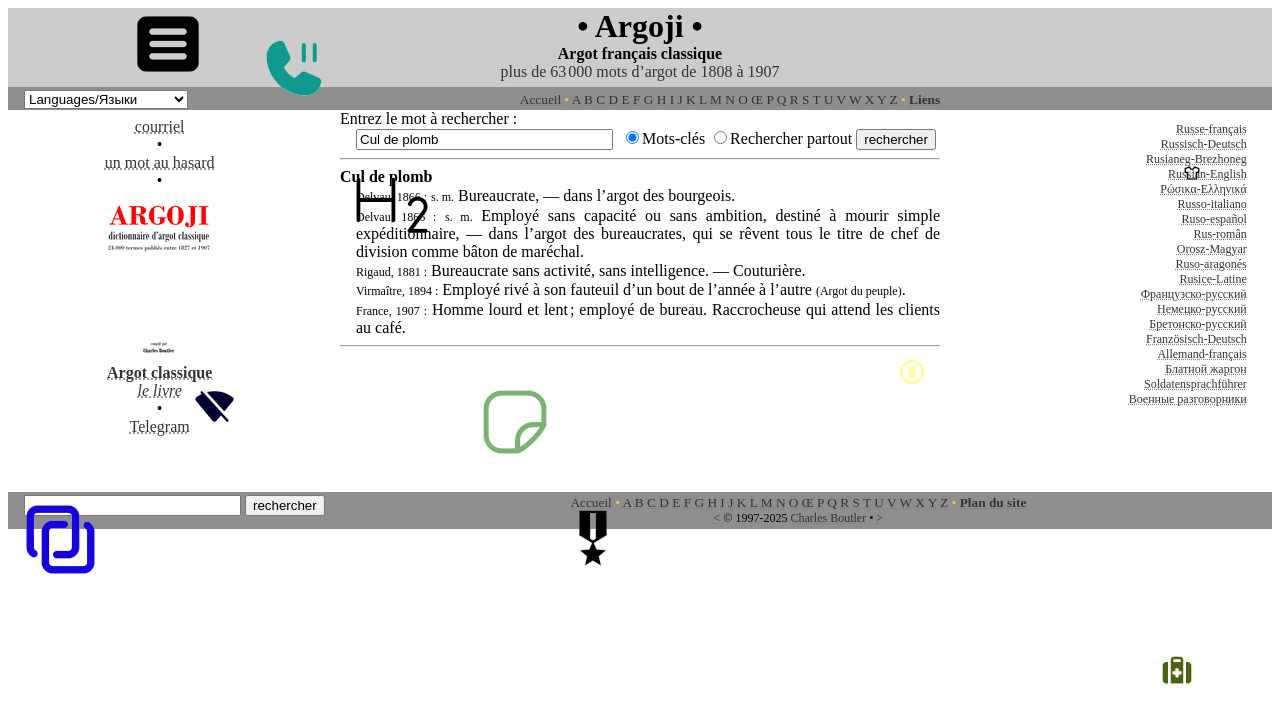  Describe the element at coordinates (168, 44) in the screenshot. I see `view article or document content` at that location.